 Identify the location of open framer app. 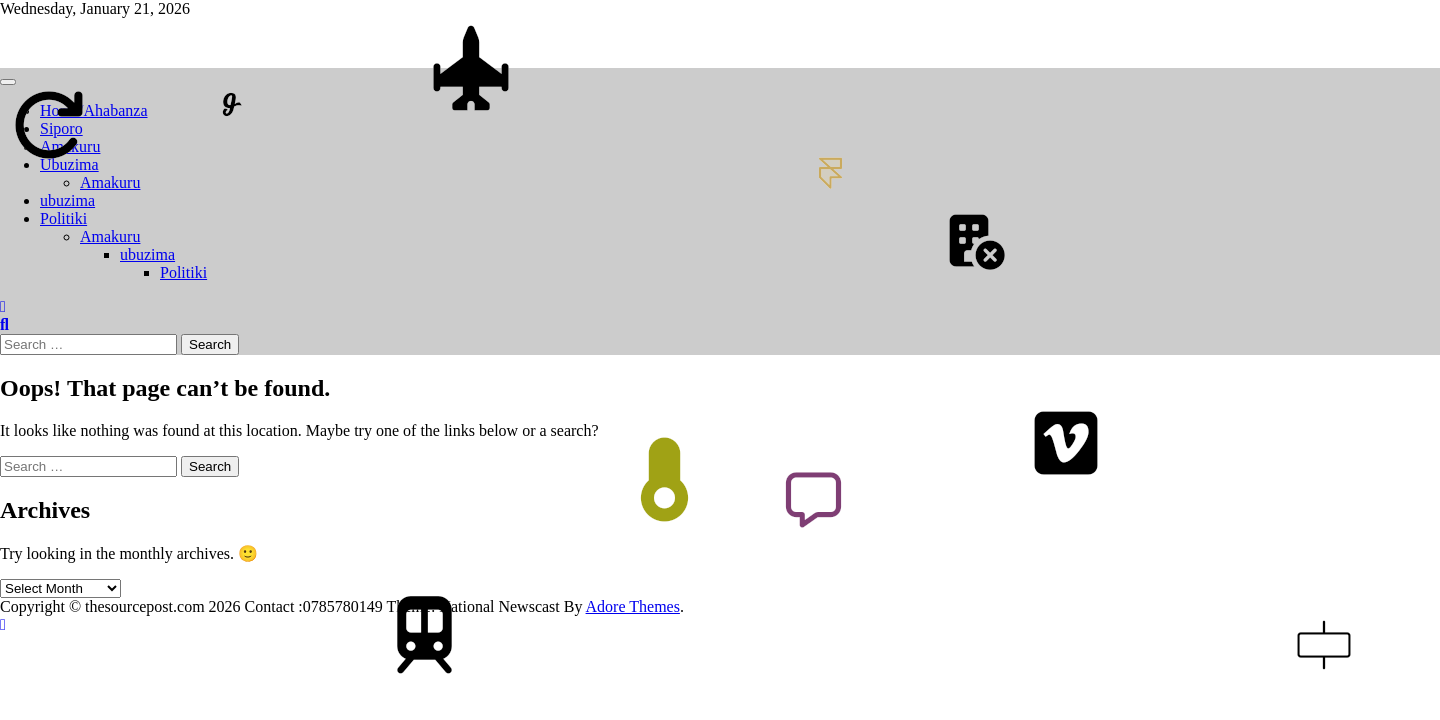
(830, 171).